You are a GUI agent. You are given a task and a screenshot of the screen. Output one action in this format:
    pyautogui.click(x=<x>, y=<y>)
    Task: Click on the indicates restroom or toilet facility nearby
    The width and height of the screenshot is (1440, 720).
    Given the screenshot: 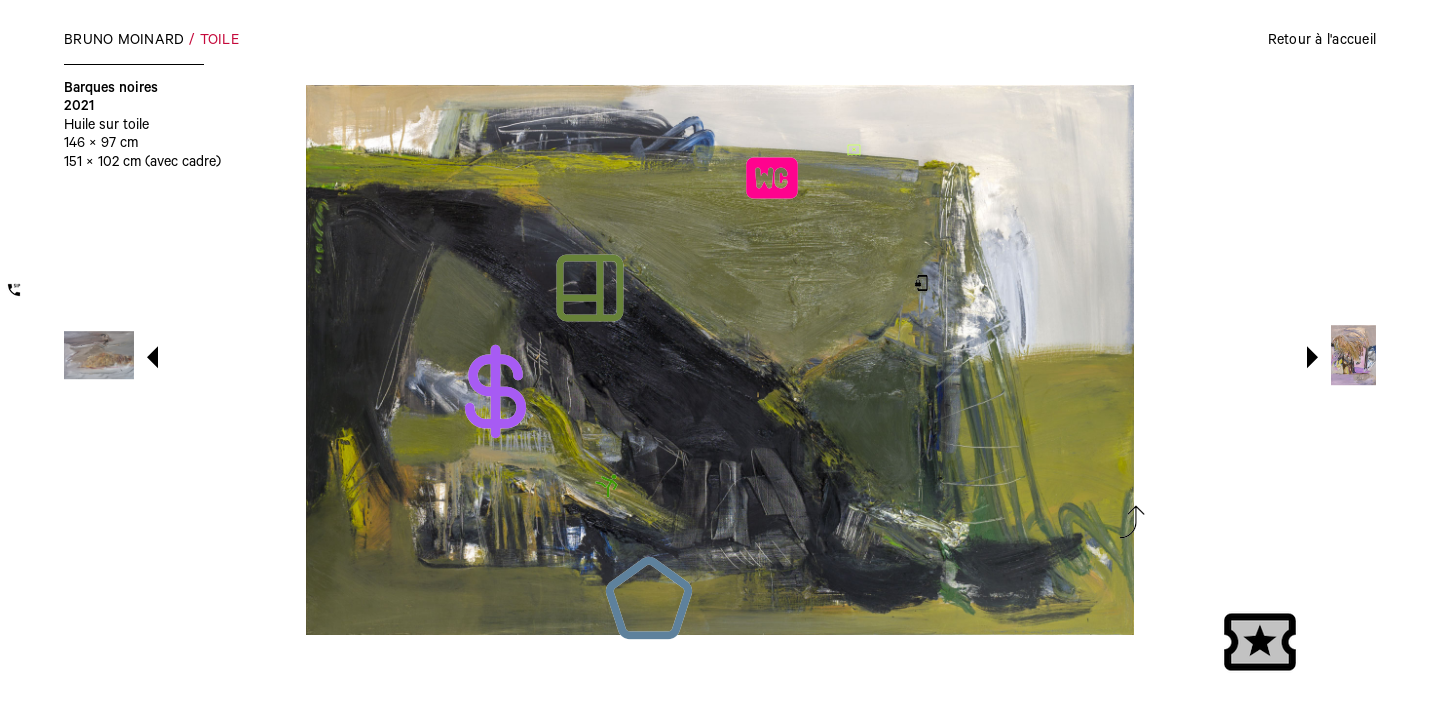 What is the action you would take?
    pyautogui.click(x=772, y=178)
    